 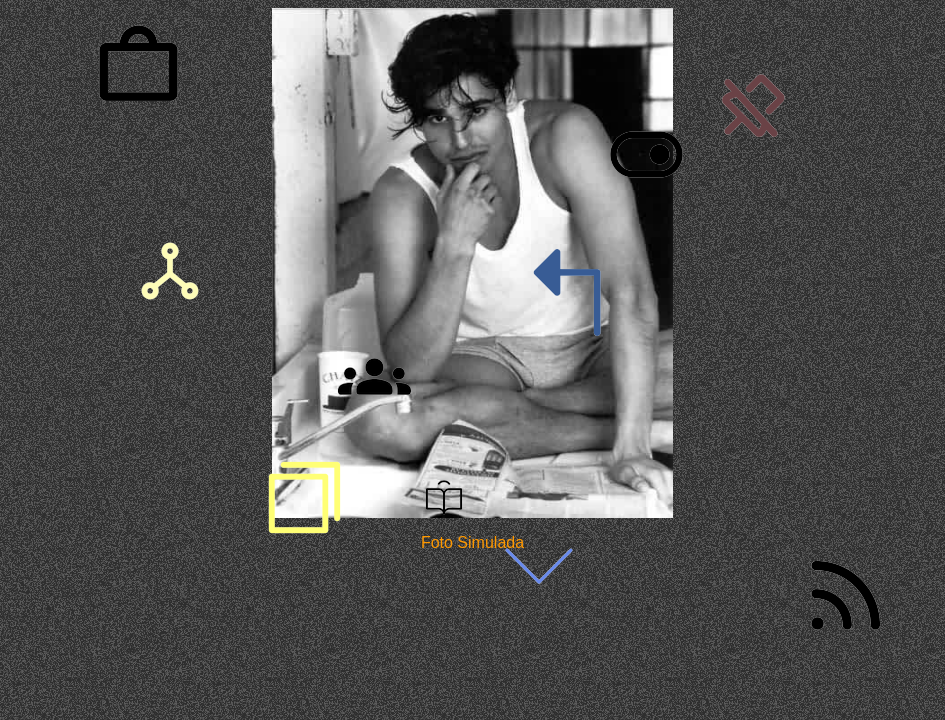 What do you see at coordinates (304, 497) in the screenshot?
I see `copy to clipboard` at bounding box center [304, 497].